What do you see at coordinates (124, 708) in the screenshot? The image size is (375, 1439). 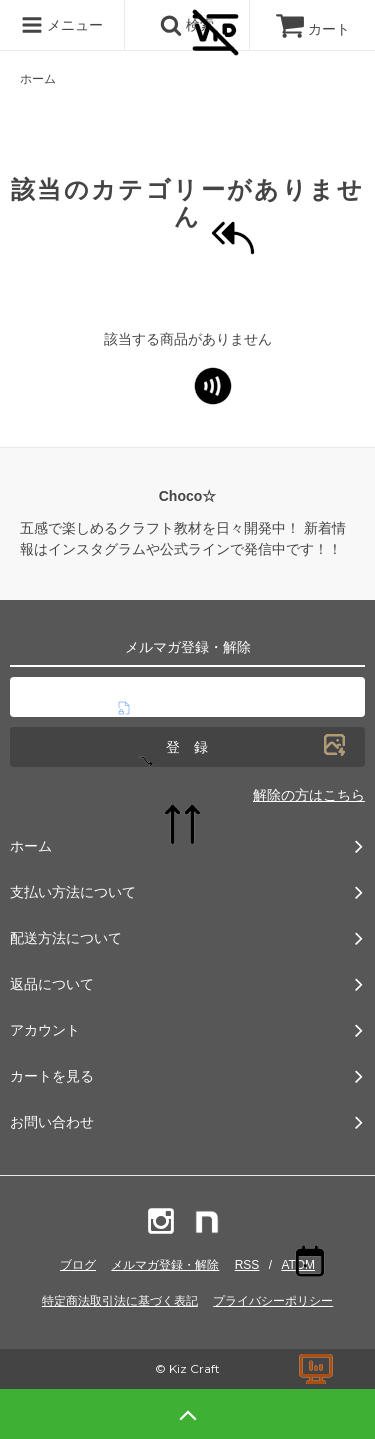 I see `access a password-protected file` at bounding box center [124, 708].